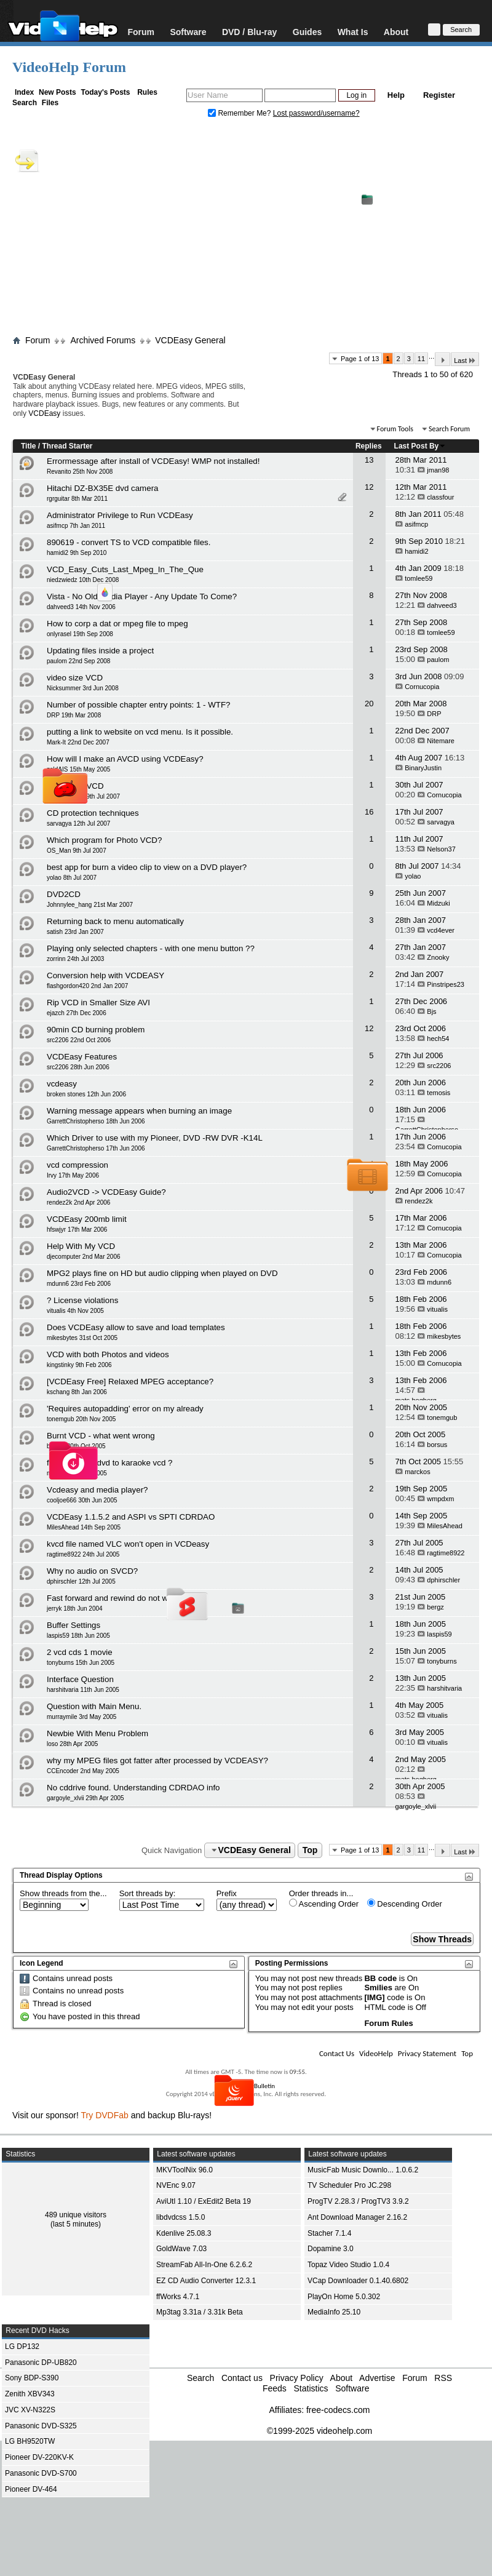 Image resolution: width=492 pixels, height=2576 pixels. What do you see at coordinates (73, 1462) in the screenshot?
I see `open 4K Tokkit video downloads folder` at bounding box center [73, 1462].